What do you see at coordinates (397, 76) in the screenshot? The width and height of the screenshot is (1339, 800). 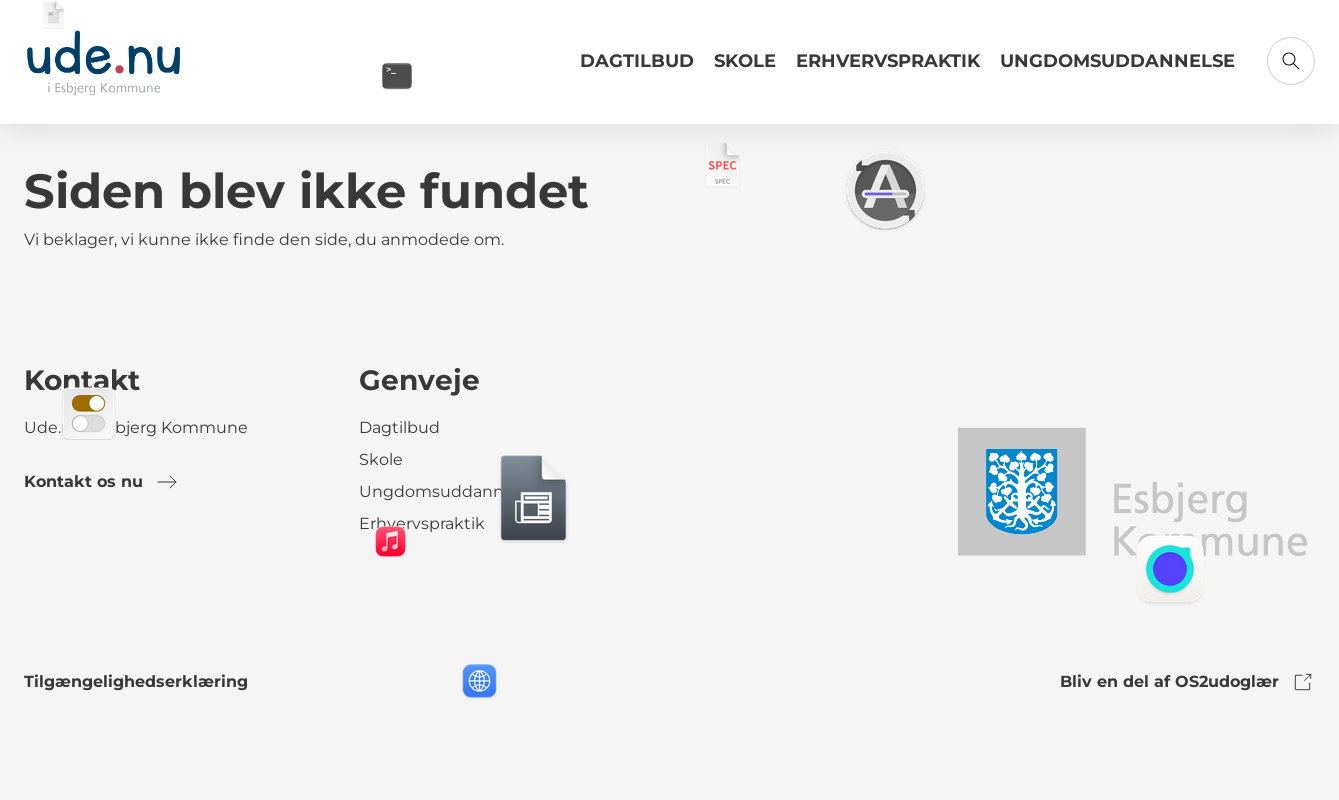 I see `open the bash terminal application` at bounding box center [397, 76].